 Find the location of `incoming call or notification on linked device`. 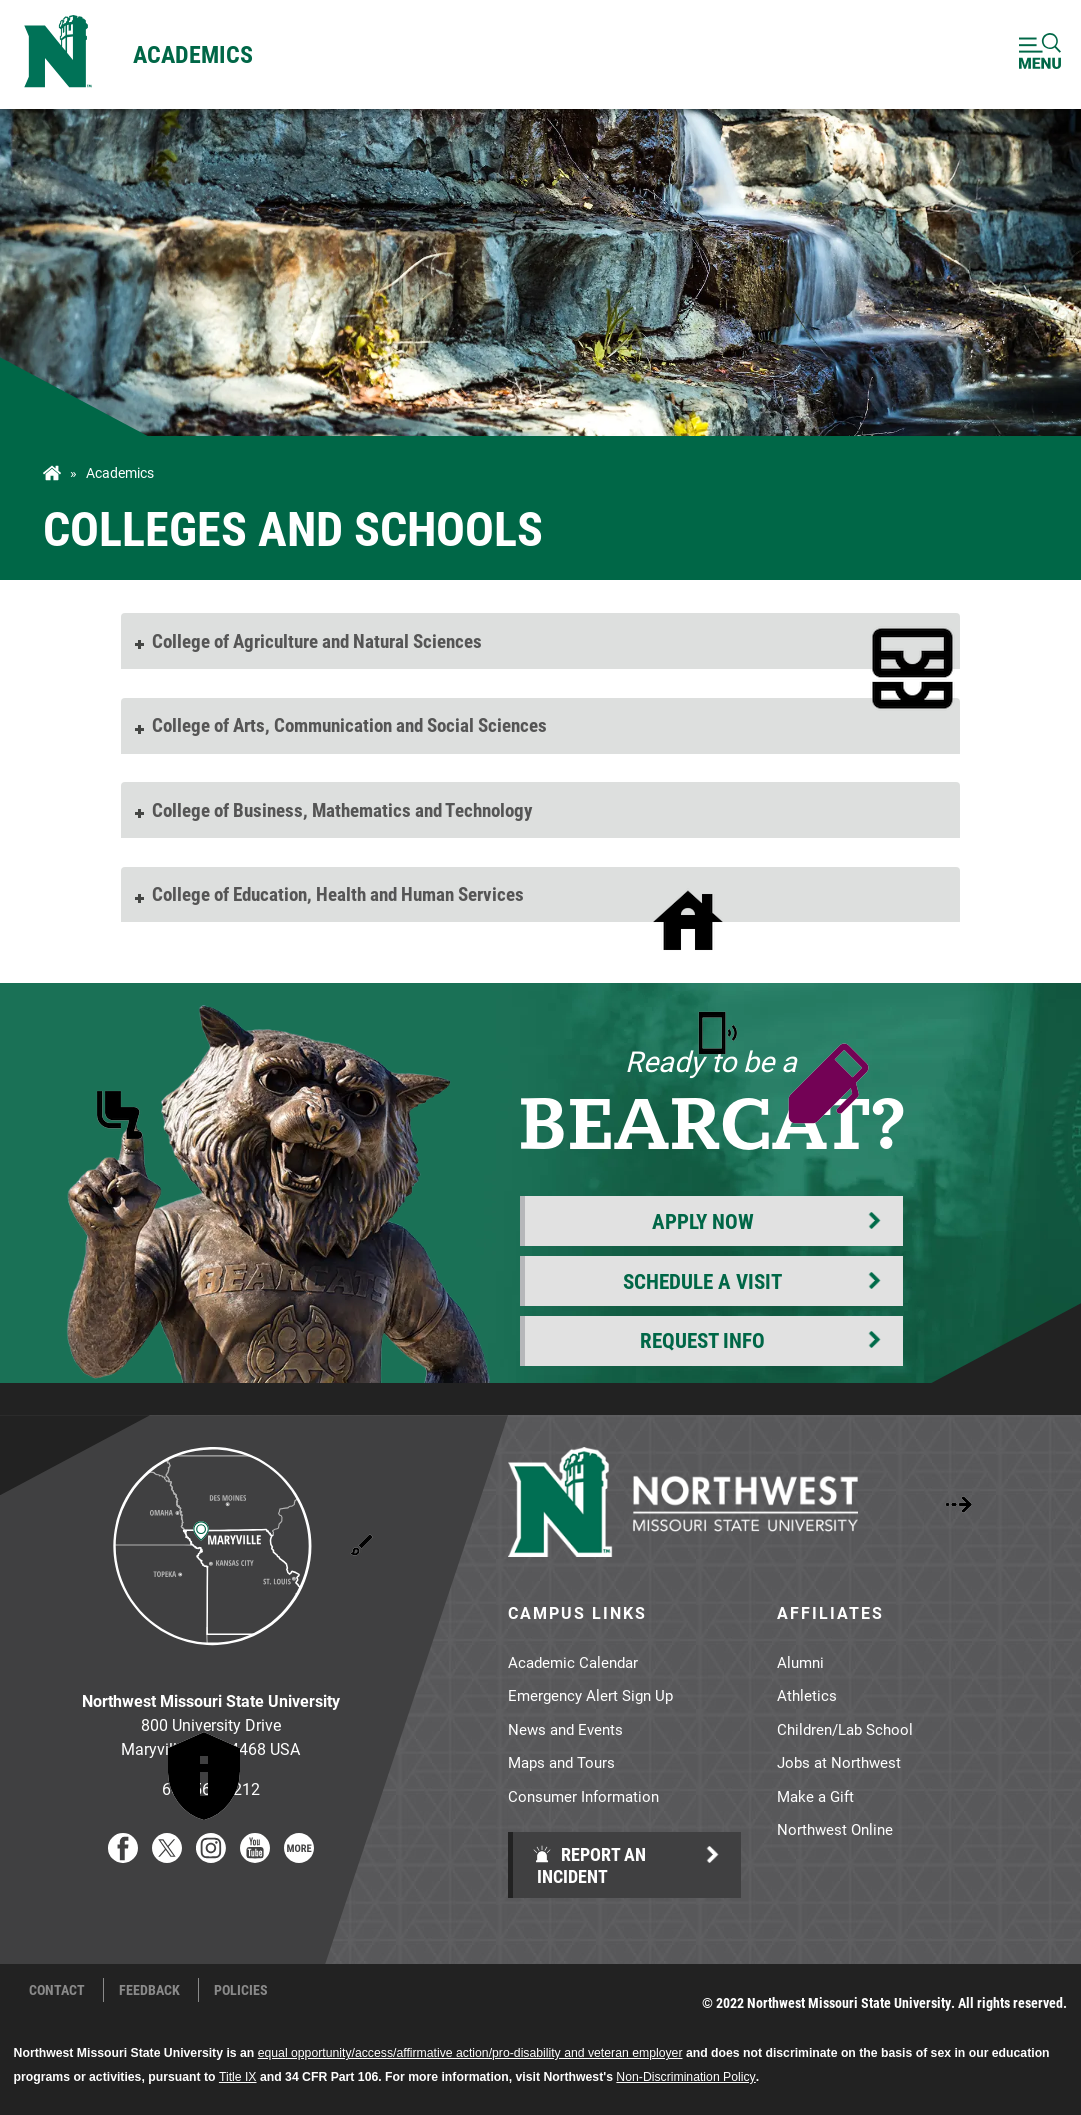

incoming call or notification on linked device is located at coordinates (718, 1033).